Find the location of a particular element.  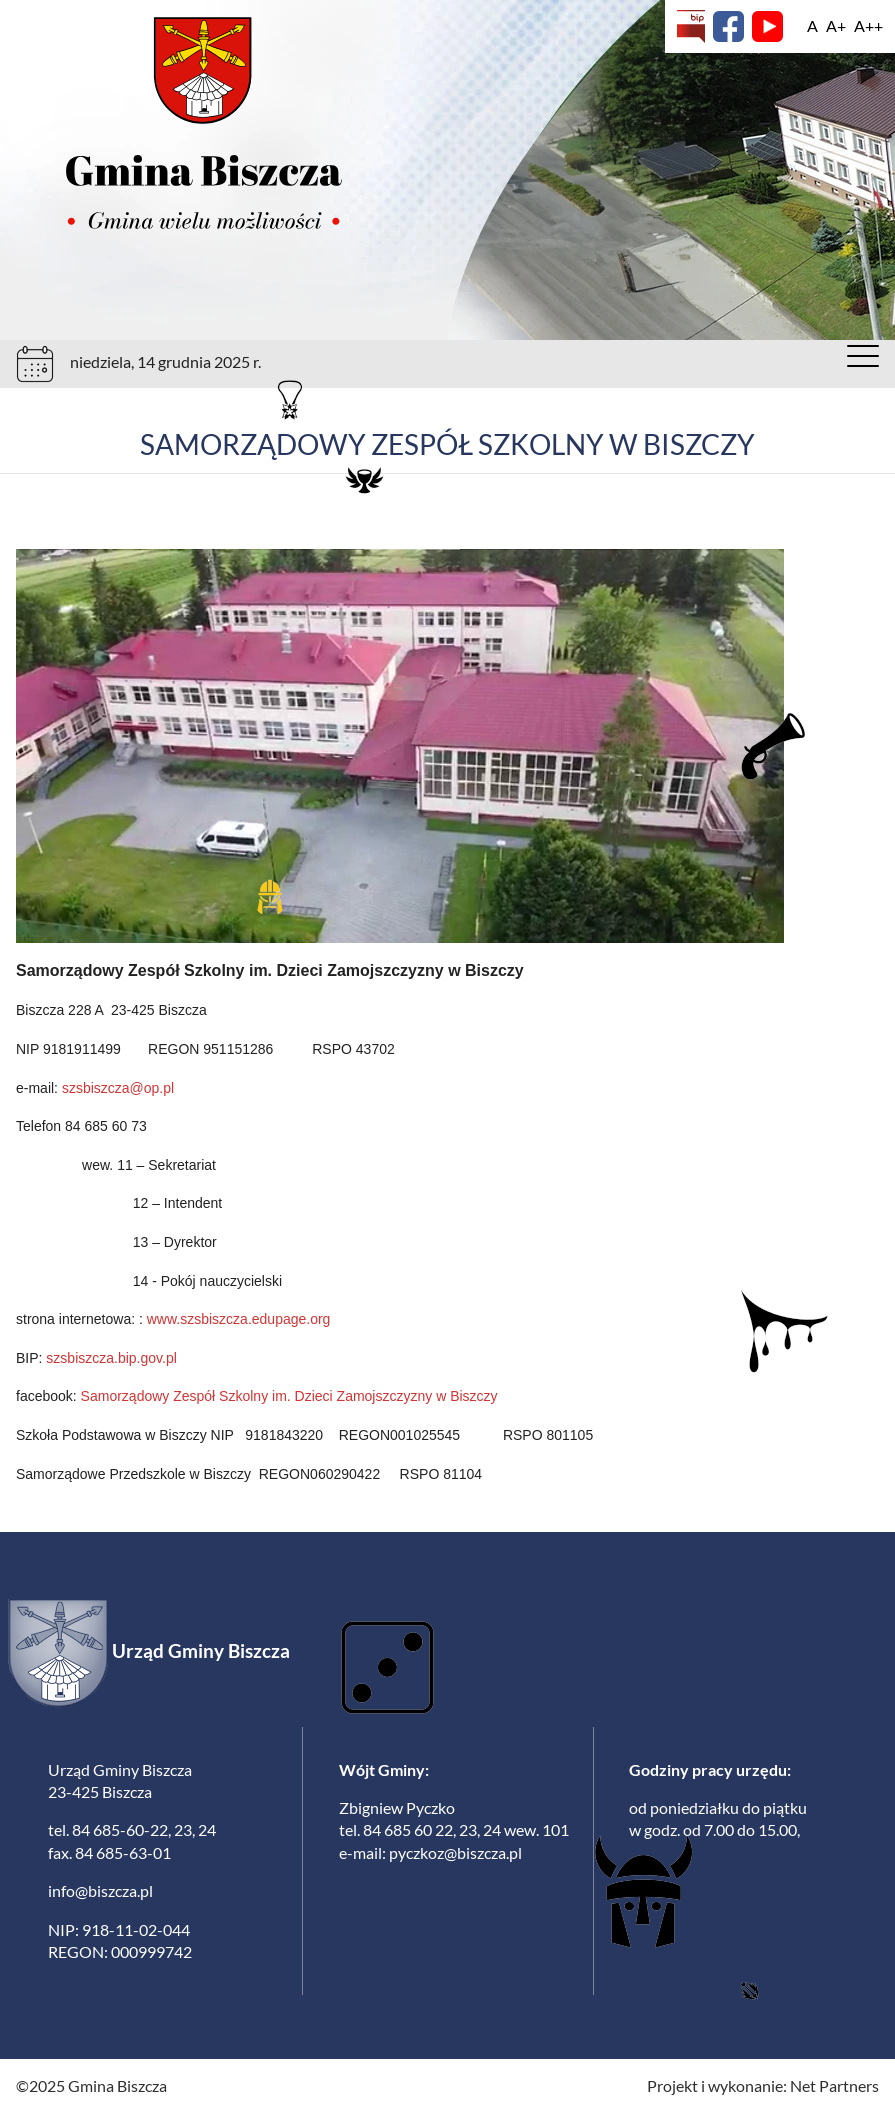

indicates bleeding or wound status effect in a game is located at coordinates (784, 1329).